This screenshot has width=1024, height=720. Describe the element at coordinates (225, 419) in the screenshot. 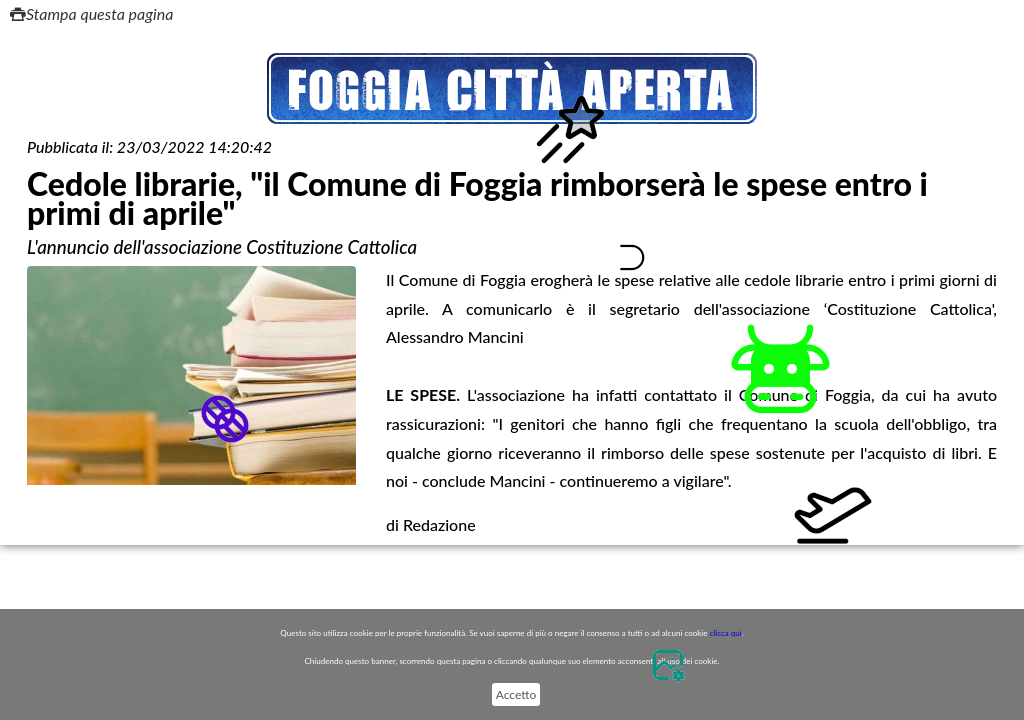

I see `merge or combine selected objects` at that location.